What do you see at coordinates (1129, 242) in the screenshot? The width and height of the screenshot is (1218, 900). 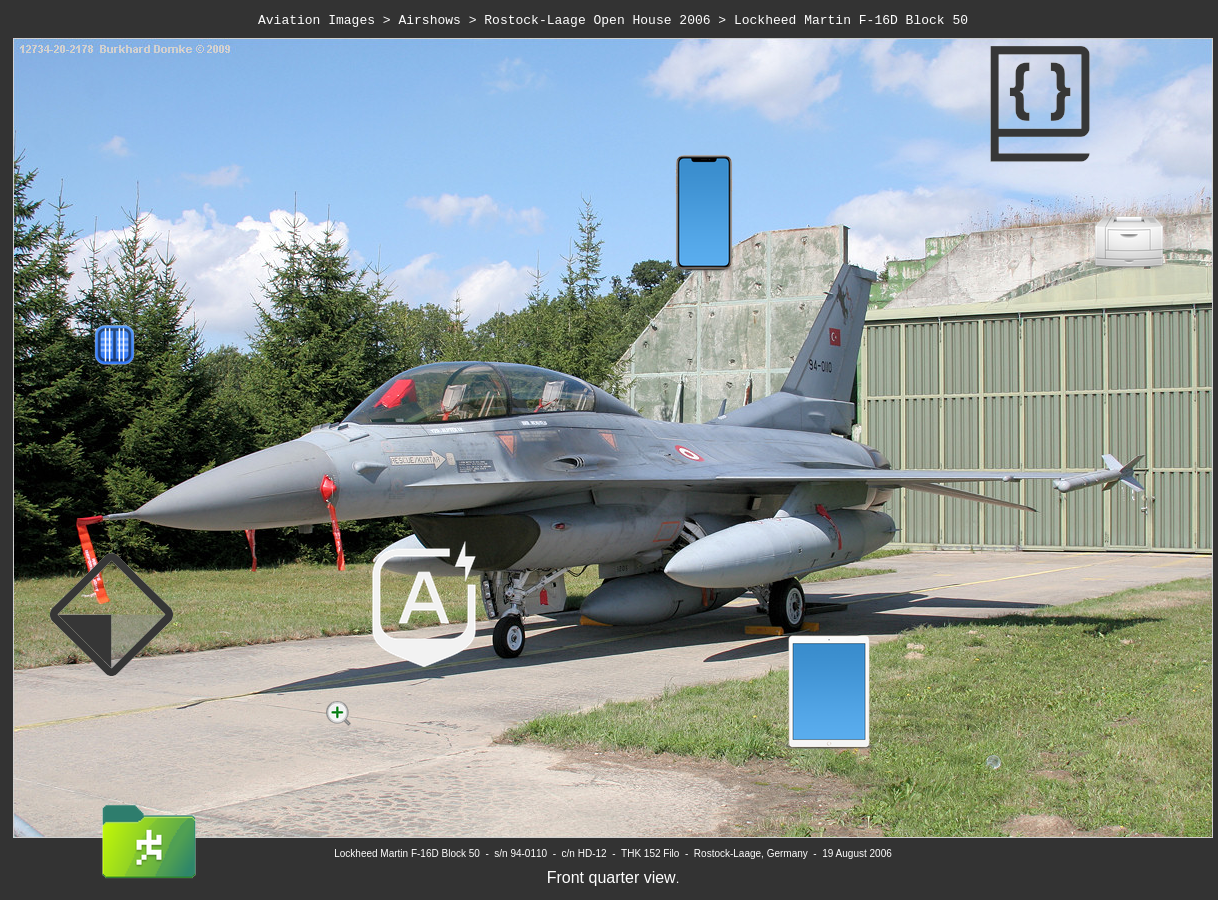 I see `print document using postscript printer` at bounding box center [1129, 242].